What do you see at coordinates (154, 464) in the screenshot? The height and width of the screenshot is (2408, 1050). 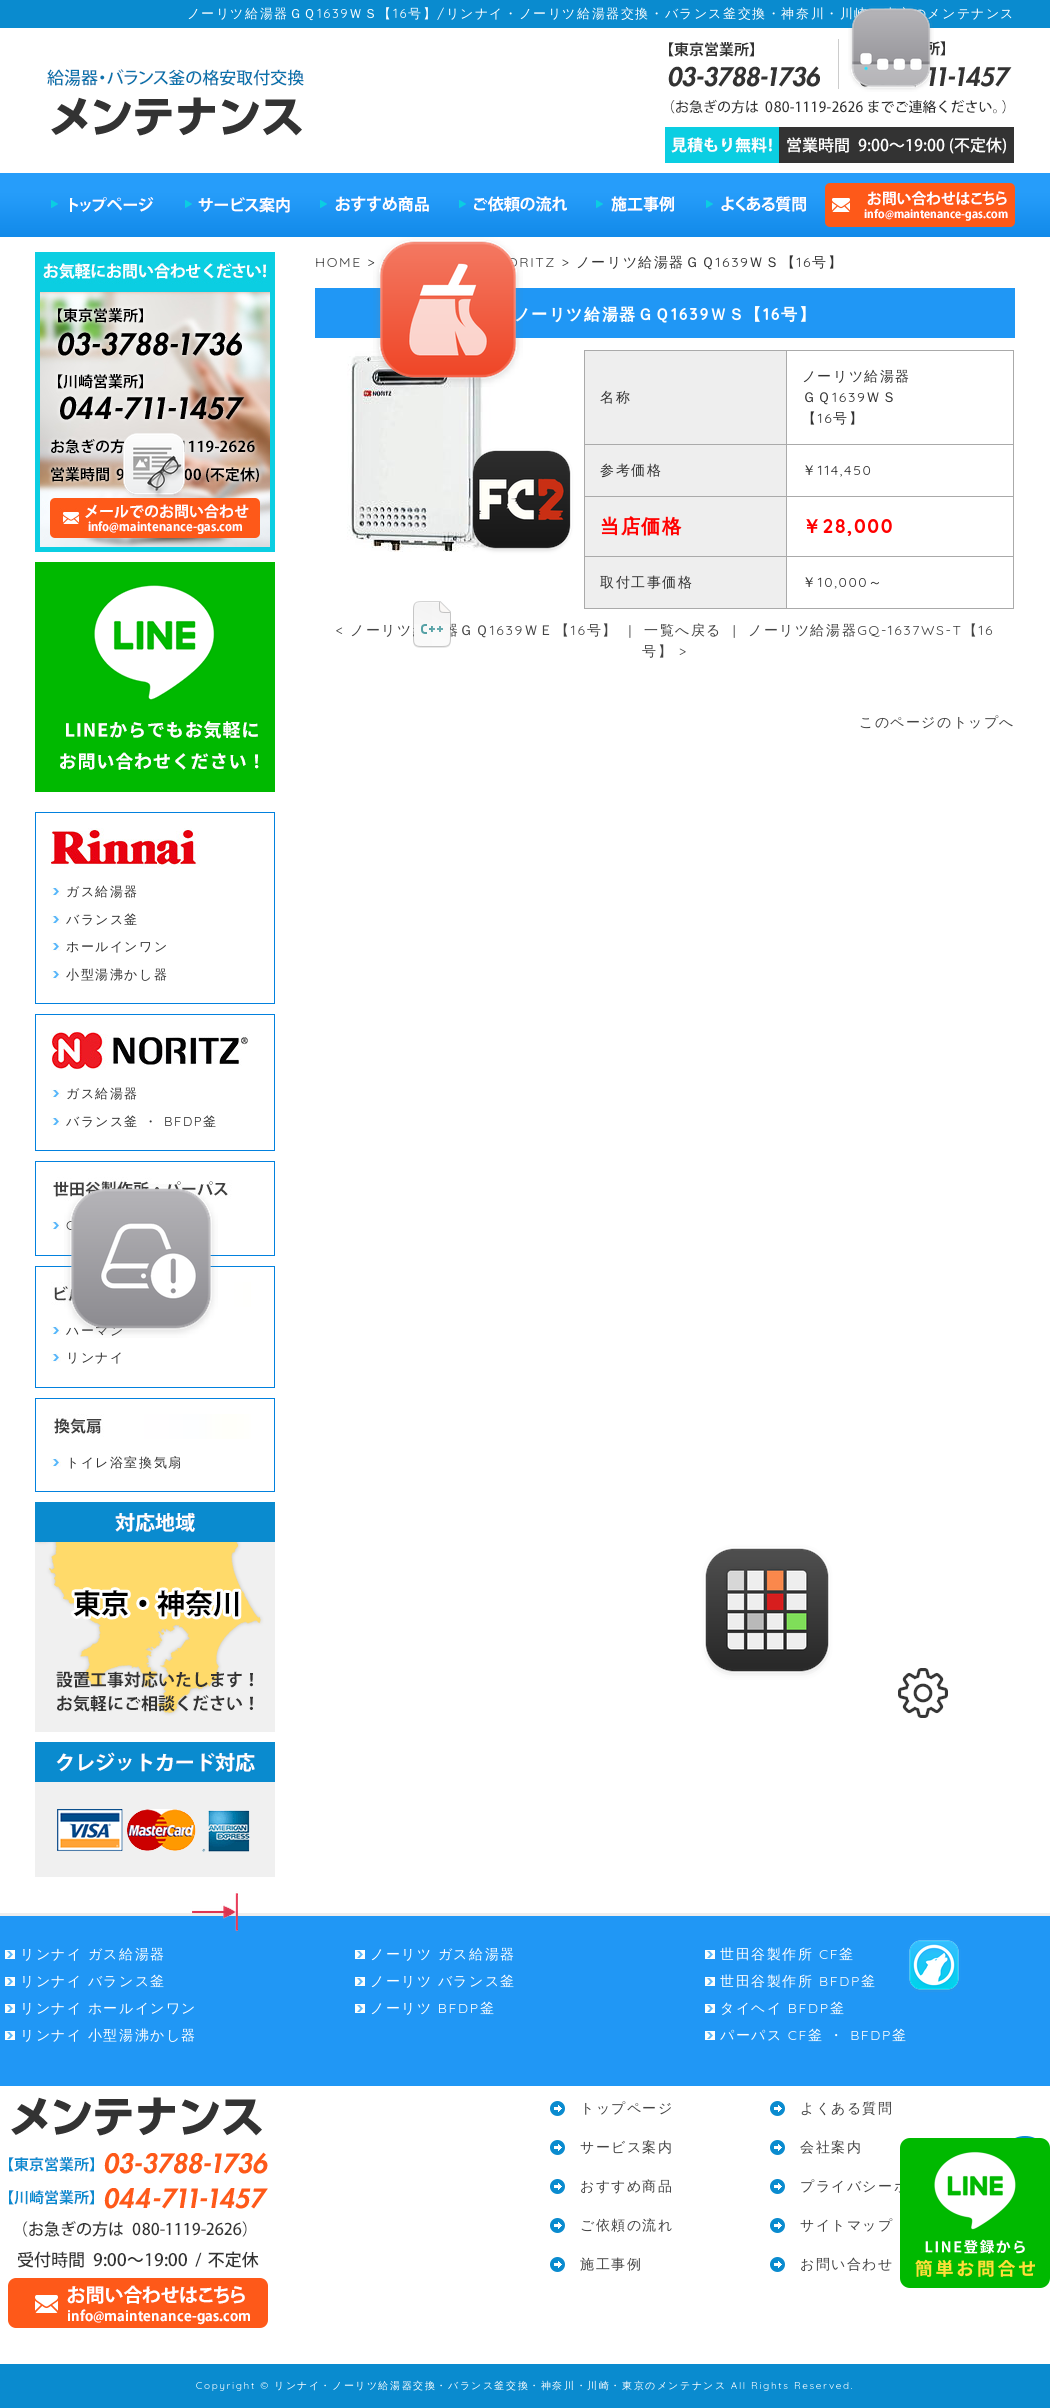 I see `open gnome documents app` at bounding box center [154, 464].